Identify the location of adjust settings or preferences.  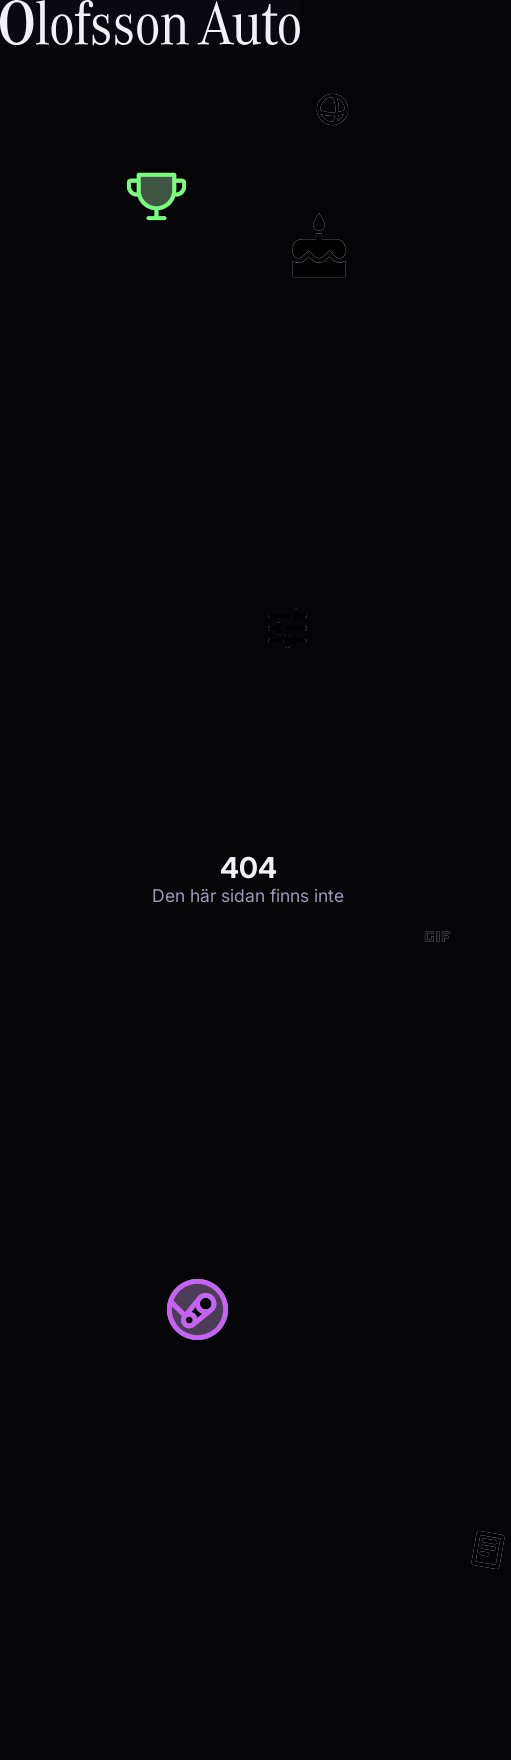
(287, 628).